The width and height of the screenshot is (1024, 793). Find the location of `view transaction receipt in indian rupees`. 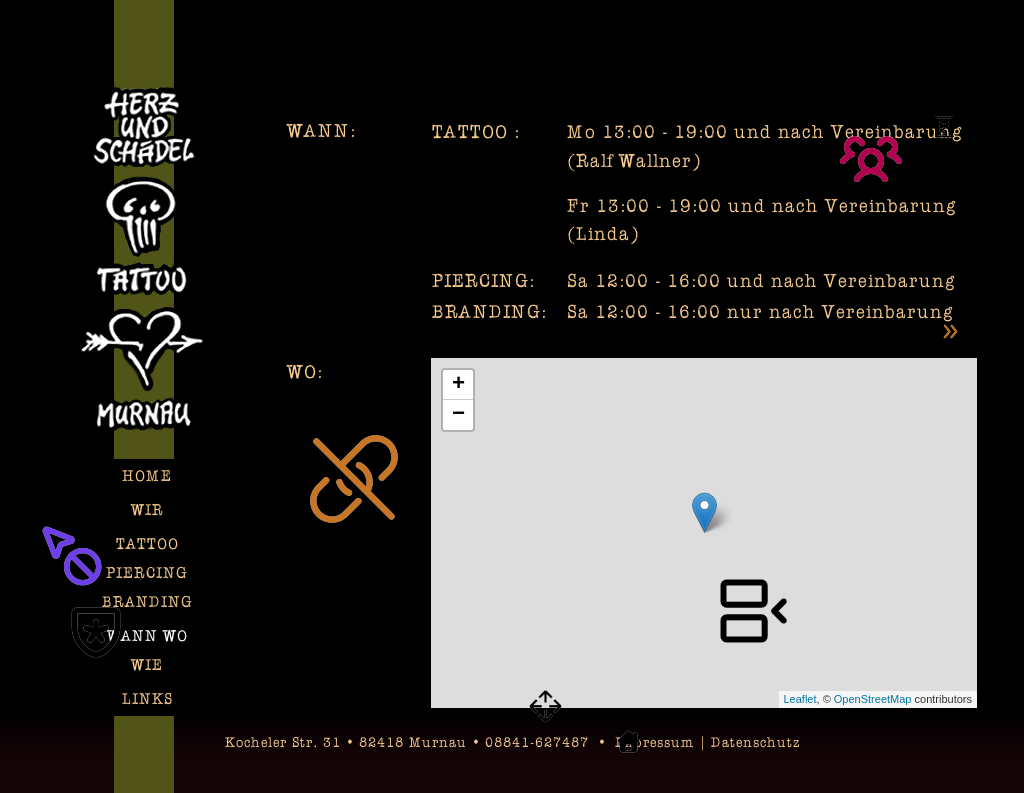

view transaction receipt in indian rupees is located at coordinates (944, 127).